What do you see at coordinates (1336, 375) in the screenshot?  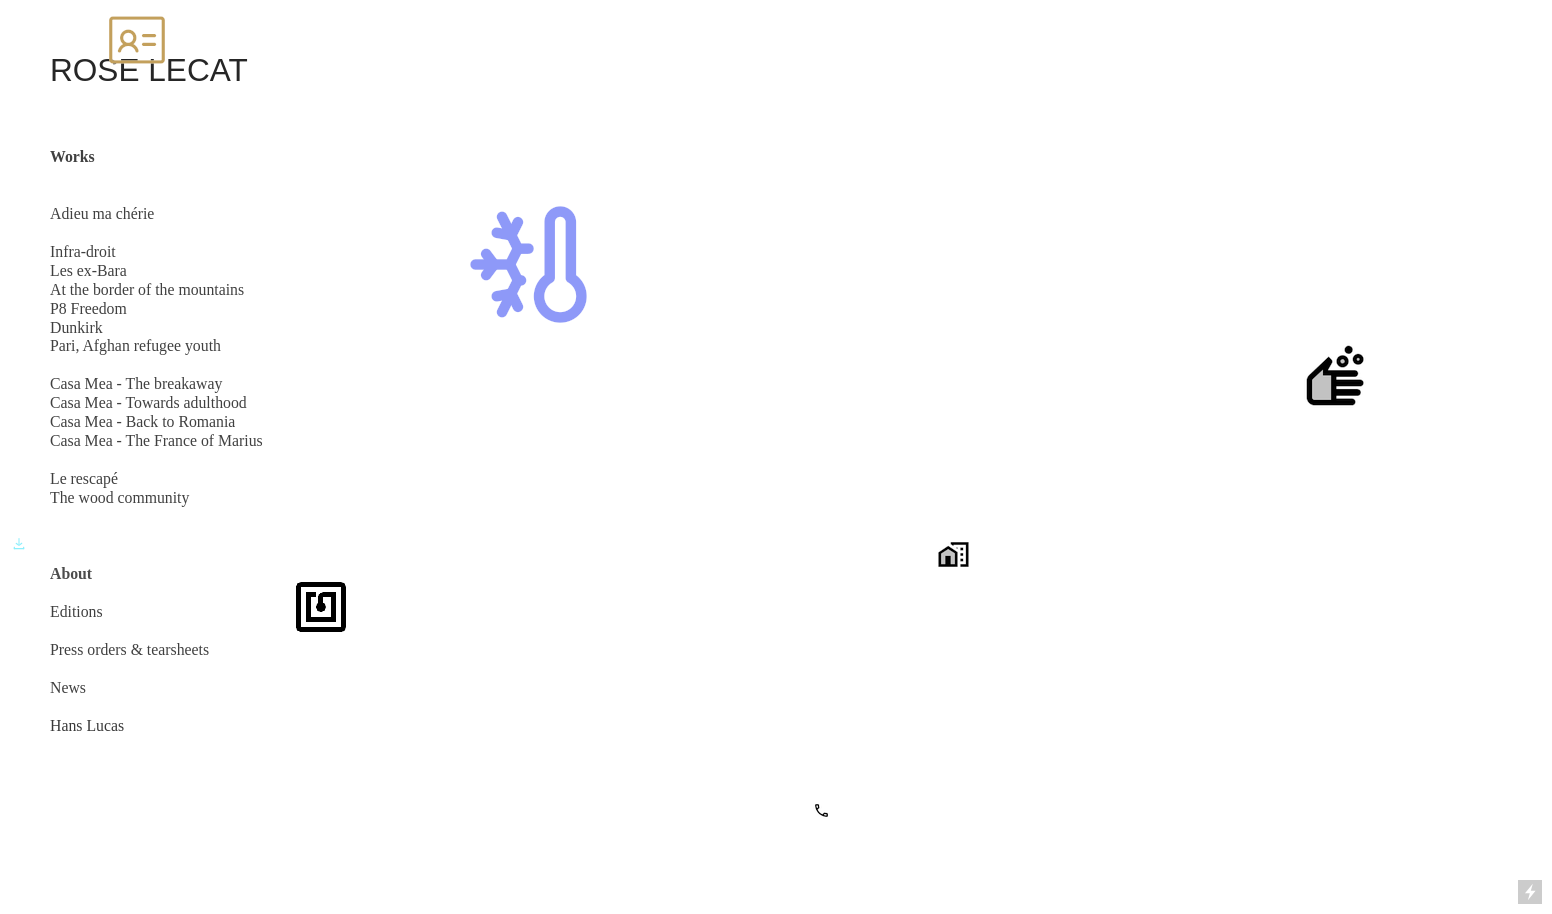 I see `indicates handwashing facilities available` at bounding box center [1336, 375].